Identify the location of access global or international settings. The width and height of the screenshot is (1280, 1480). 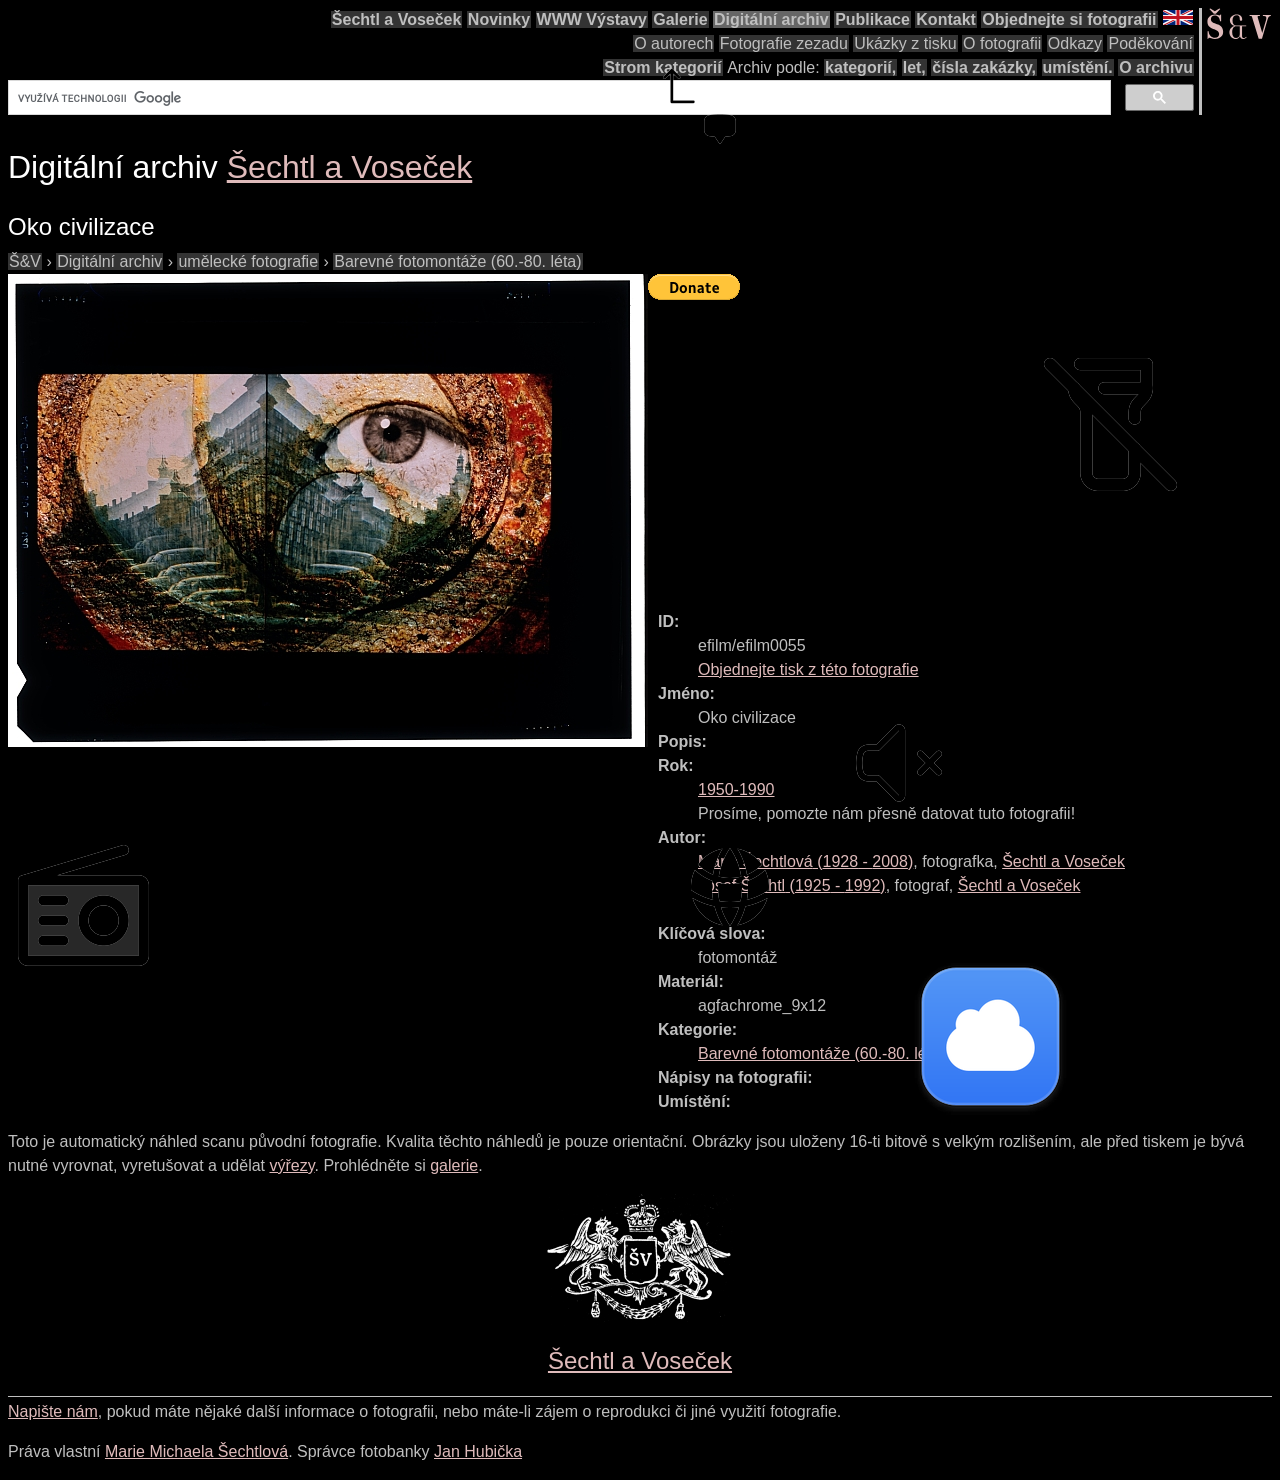
(730, 887).